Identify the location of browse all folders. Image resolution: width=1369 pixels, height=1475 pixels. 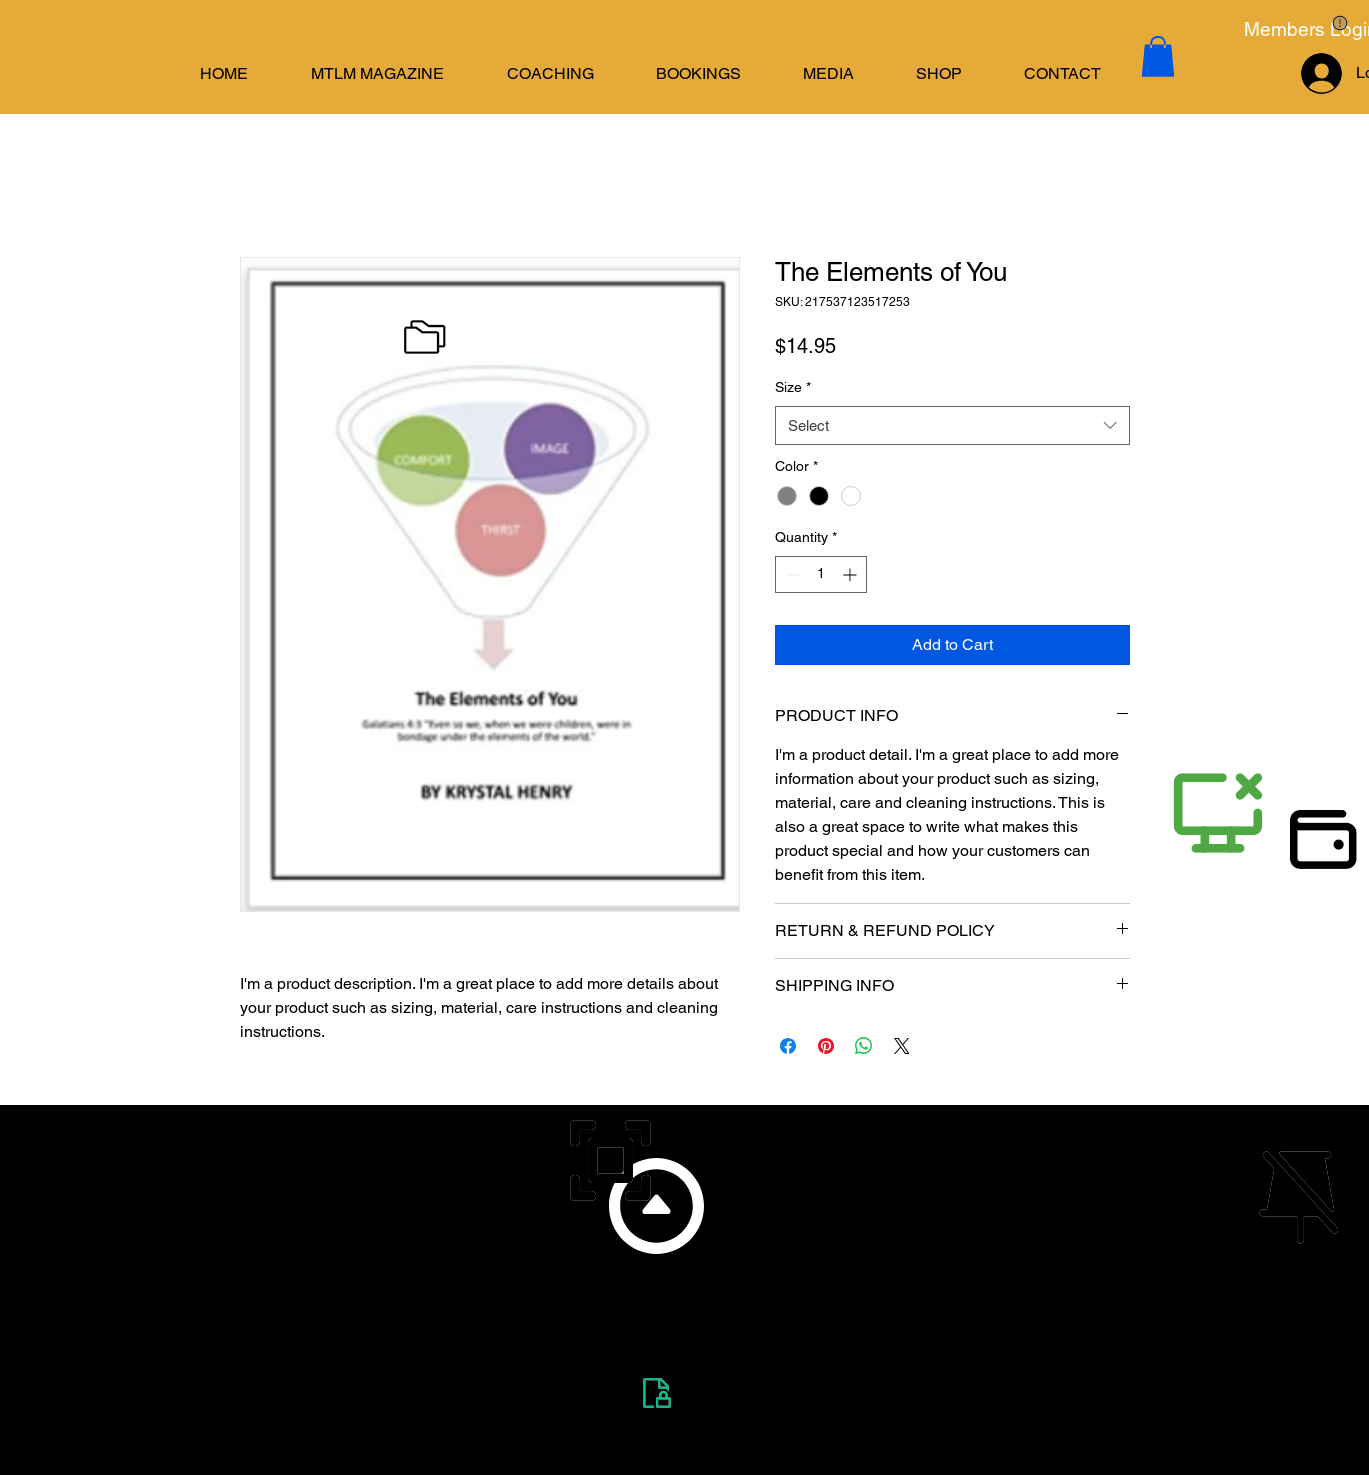
(424, 337).